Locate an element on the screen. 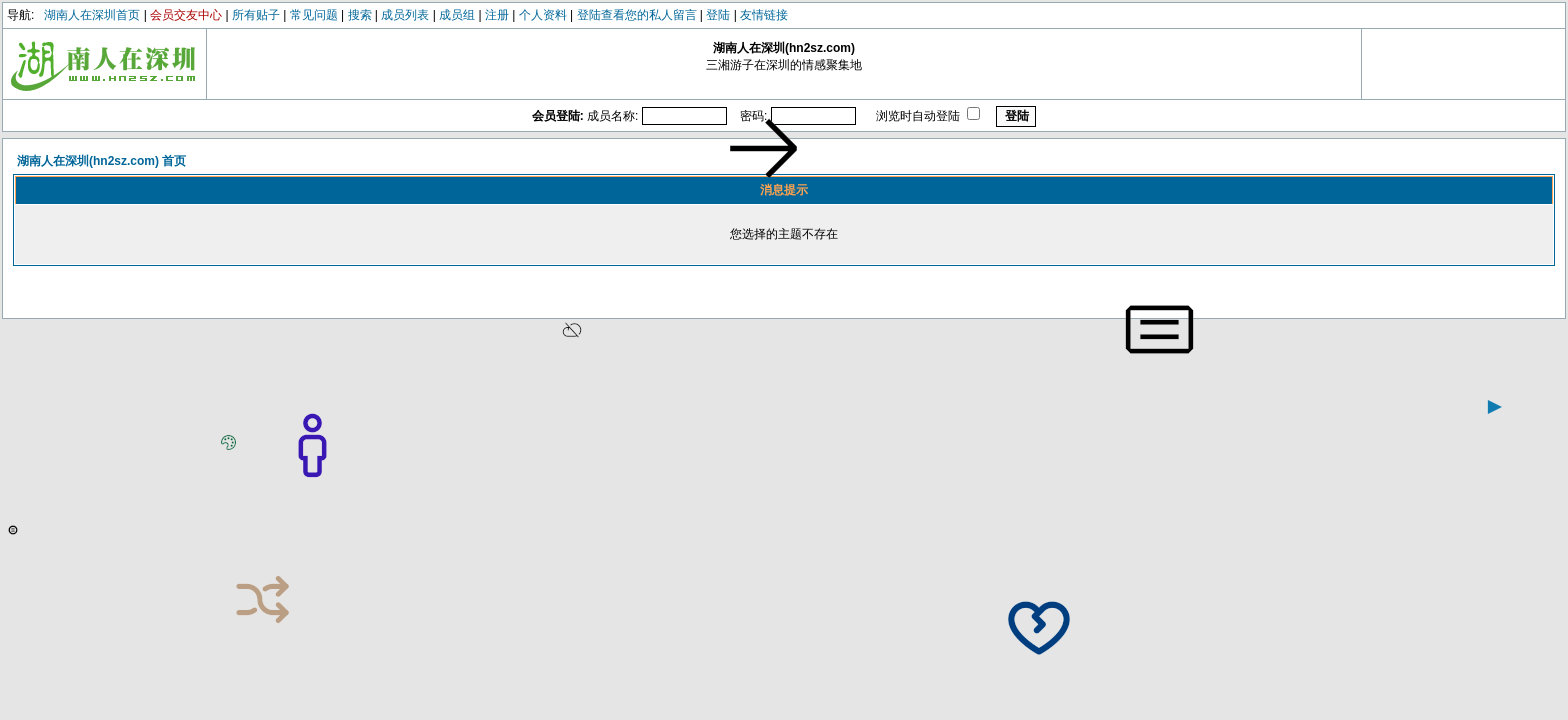 The image size is (1568, 720). cloud storage unavailable or disconnected is located at coordinates (572, 330).